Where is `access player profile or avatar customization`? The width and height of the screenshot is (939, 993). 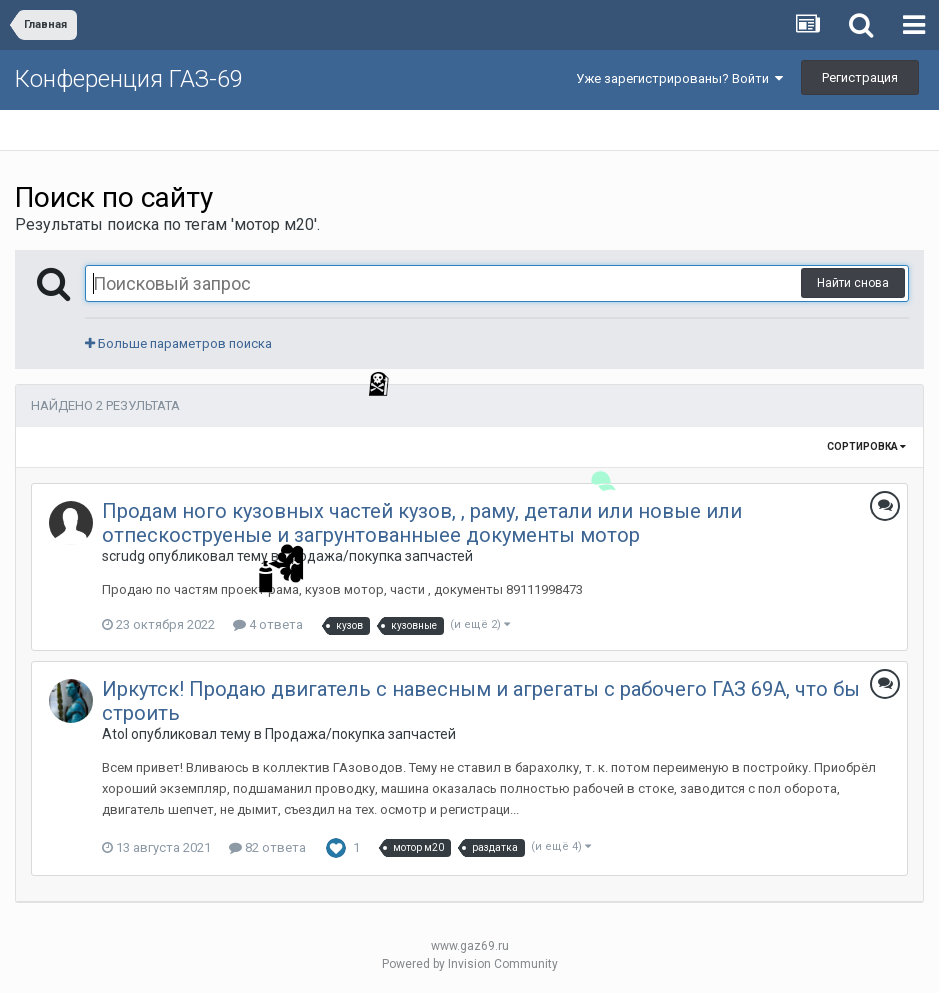 access player profile or avatar customization is located at coordinates (603, 480).